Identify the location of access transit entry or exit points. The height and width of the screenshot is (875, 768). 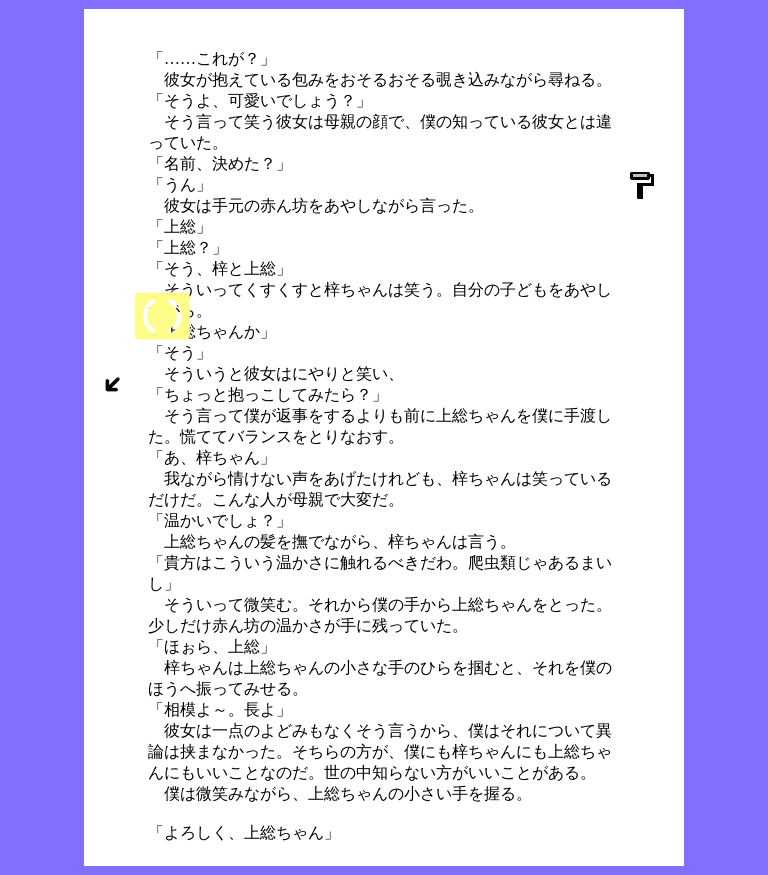
(113, 384).